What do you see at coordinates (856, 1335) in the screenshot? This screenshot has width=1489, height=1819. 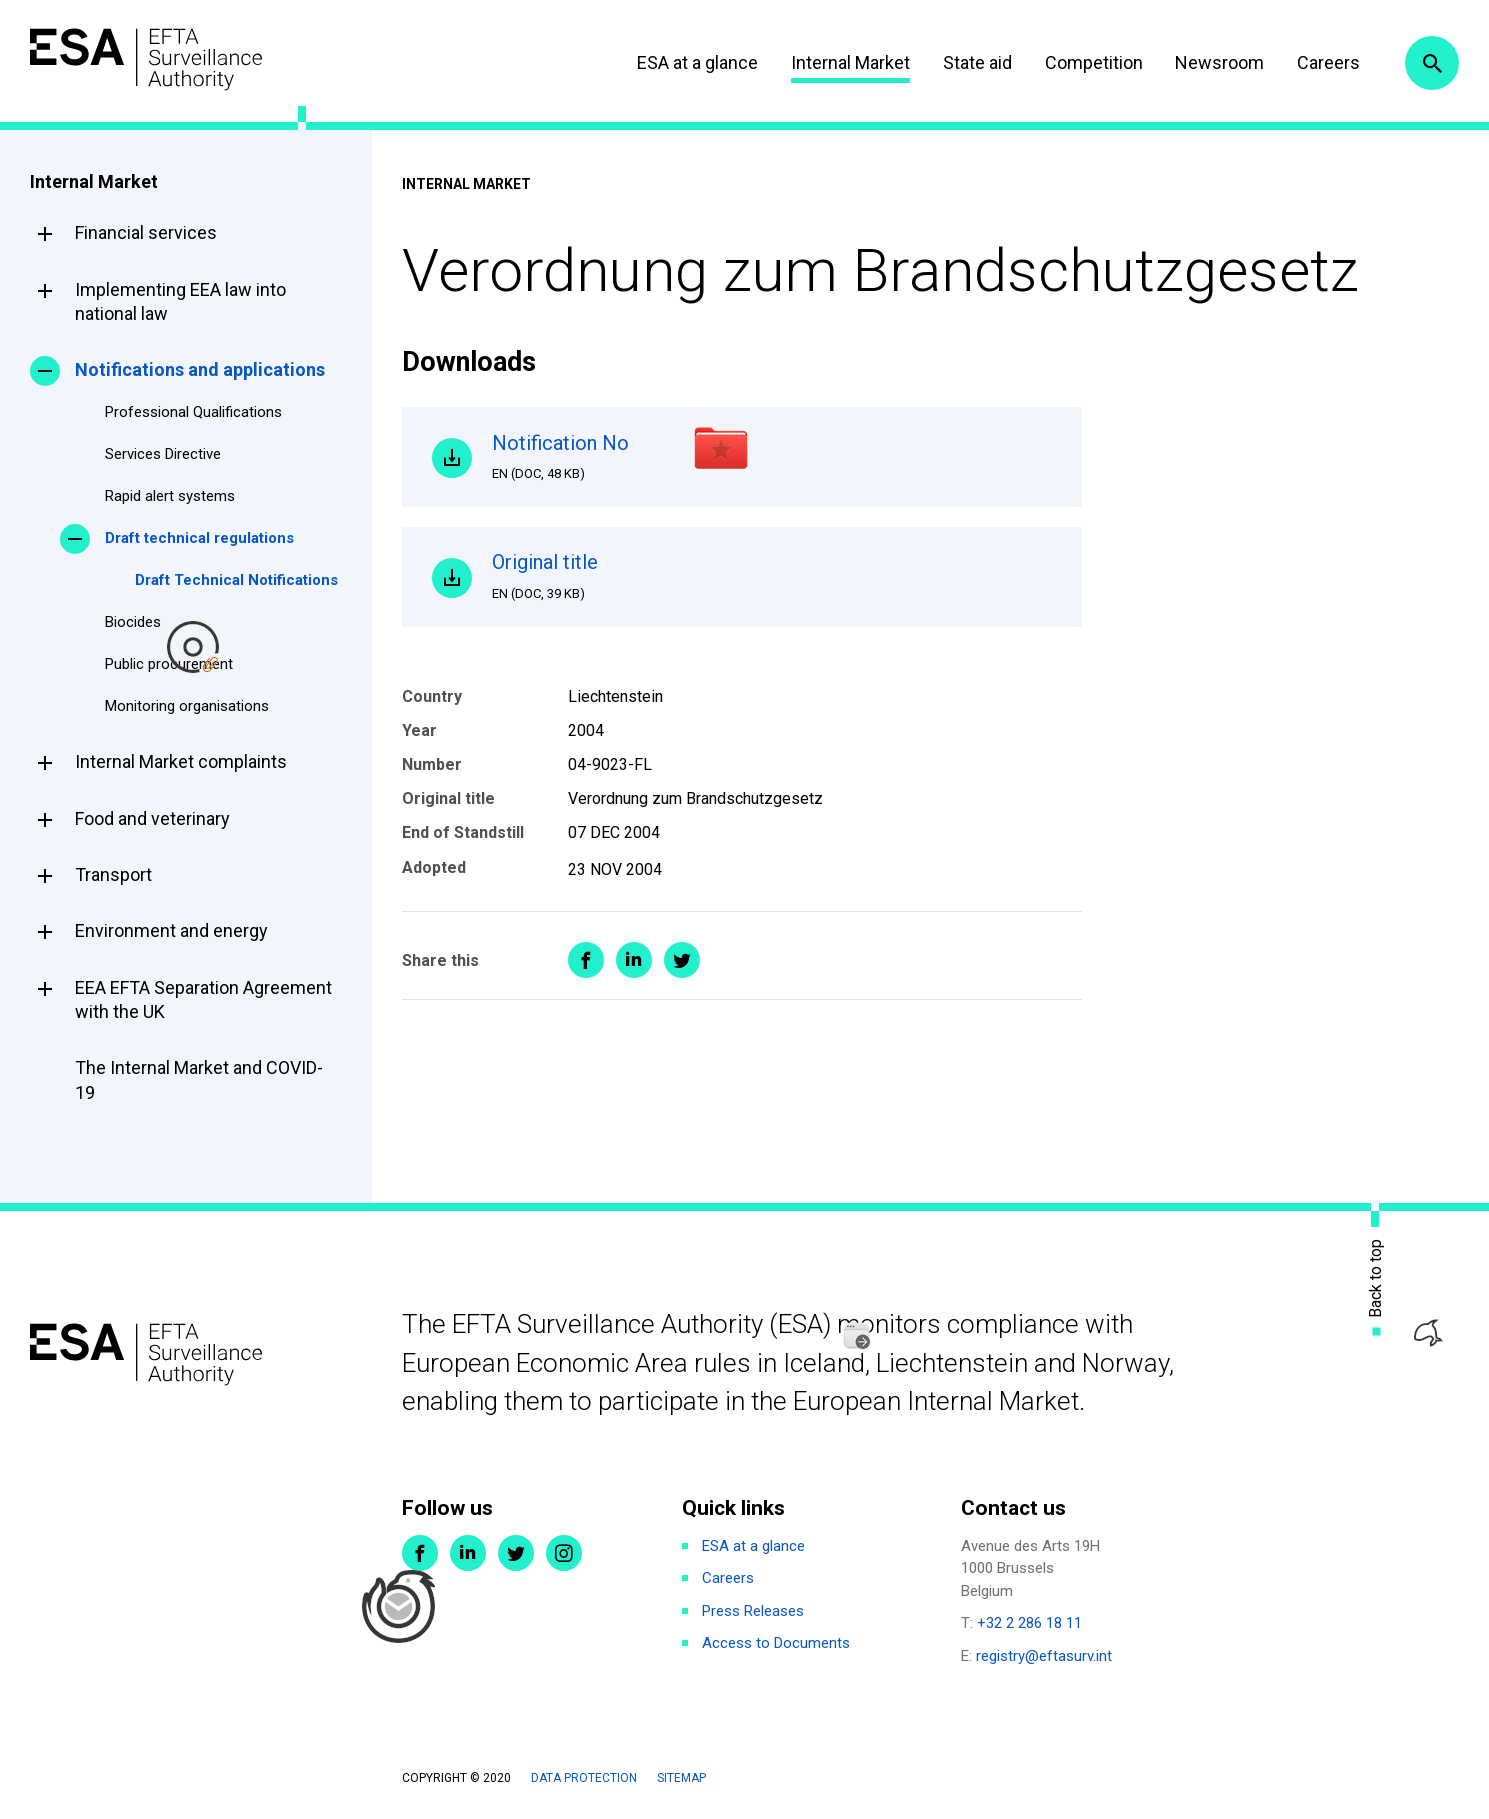 I see `run or execute the current application` at bounding box center [856, 1335].